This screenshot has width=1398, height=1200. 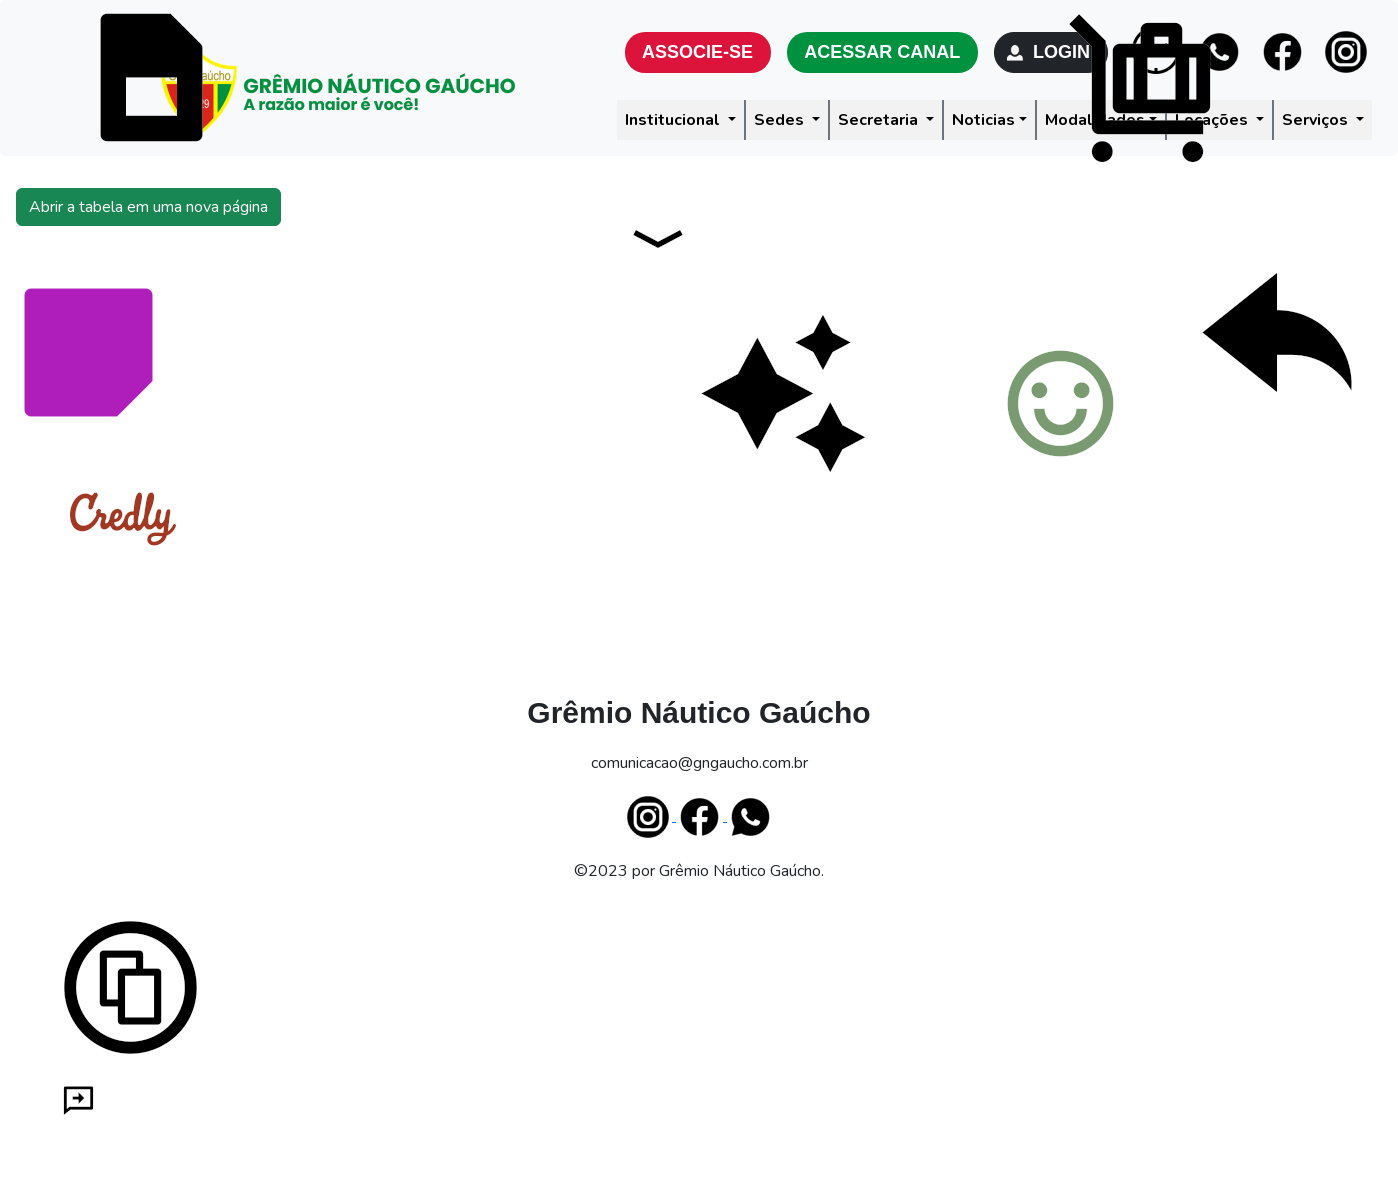 I want to click on reply to a message or email, so click(x=1284, y=332).